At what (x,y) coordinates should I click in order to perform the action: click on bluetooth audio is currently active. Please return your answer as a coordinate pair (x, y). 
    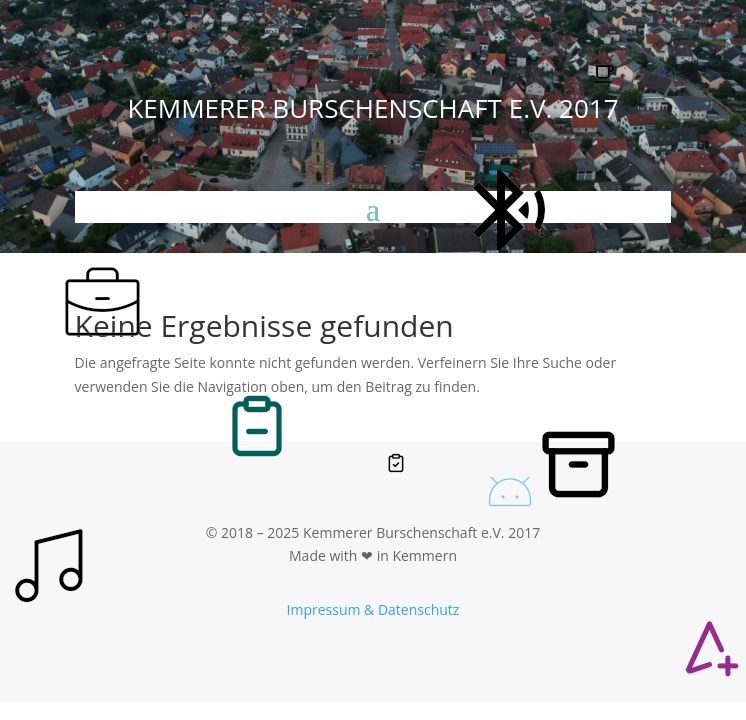
    Looking at the image, I should click on (509, 210).